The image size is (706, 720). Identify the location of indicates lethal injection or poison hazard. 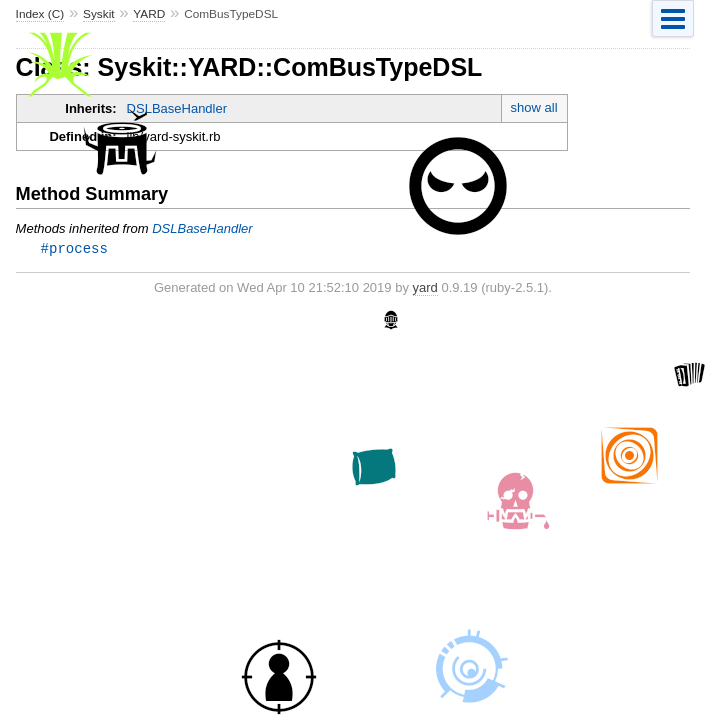
(517, 501).